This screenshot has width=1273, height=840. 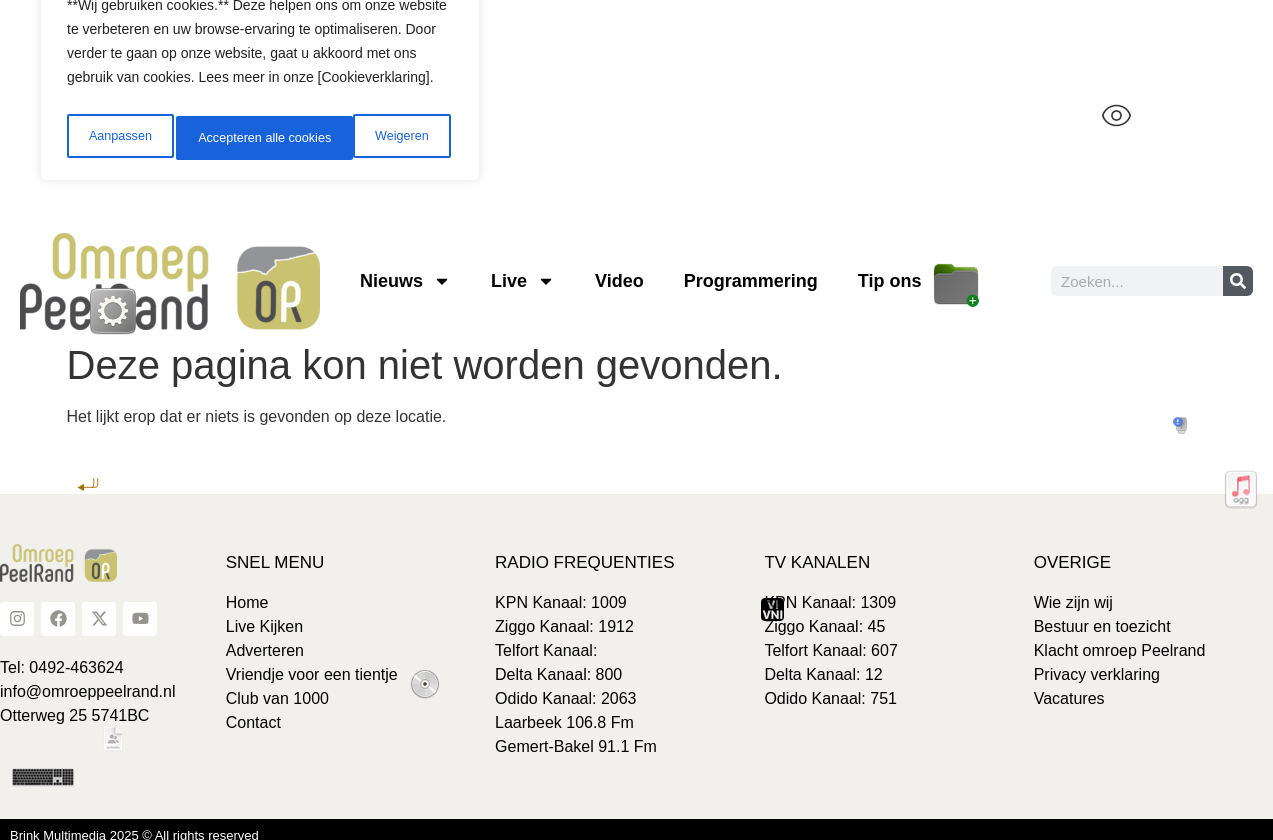 What do you see at coordinates (425, 684) in the screenshot?
I see `recordable CD media device` at bounding box center [425, 684].